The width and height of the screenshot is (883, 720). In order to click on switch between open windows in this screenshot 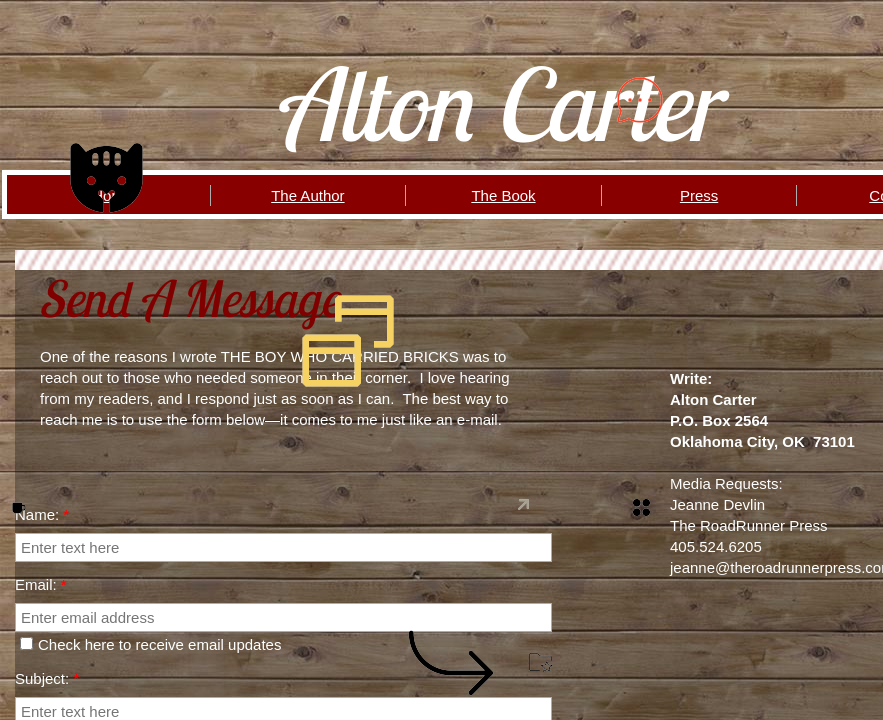, I will do `click(348, 341)`.